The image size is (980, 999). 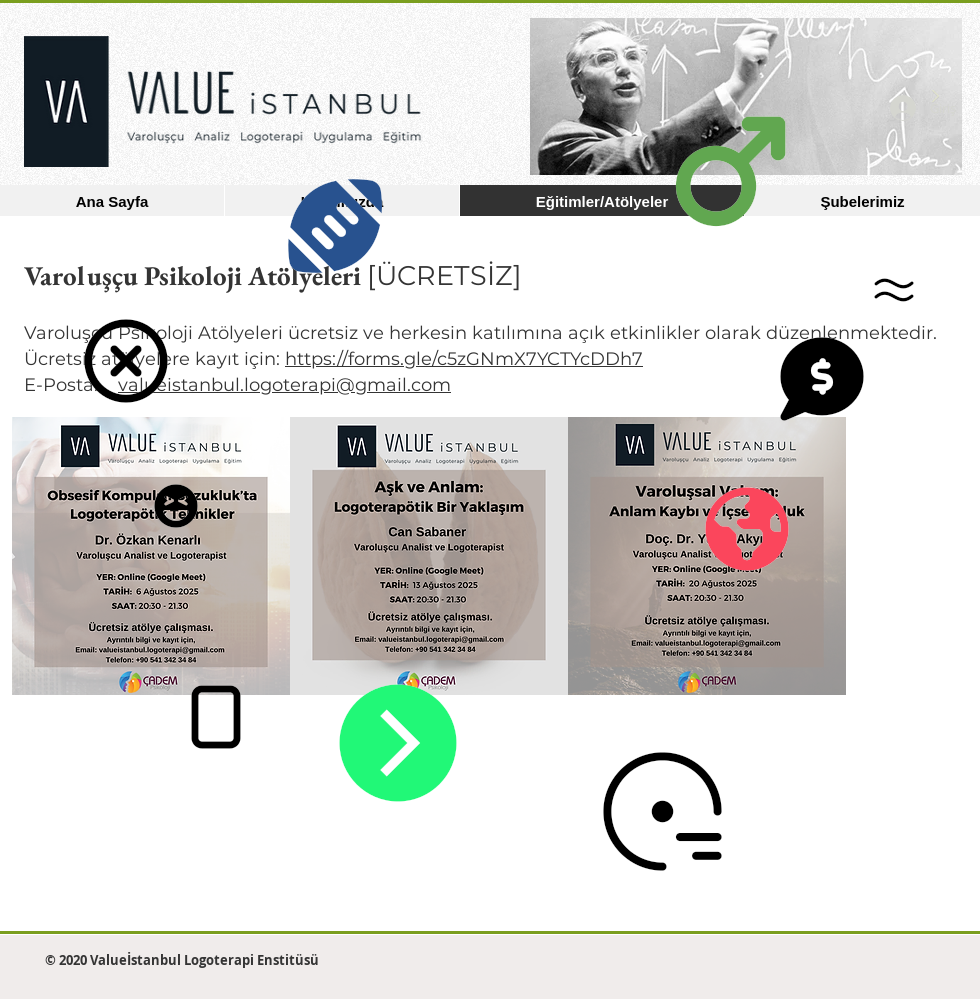 What do you see at coordinates (126, 361) in the screenshot?
I see `close or dismiss a dialog` at bounding box center [126, 361].